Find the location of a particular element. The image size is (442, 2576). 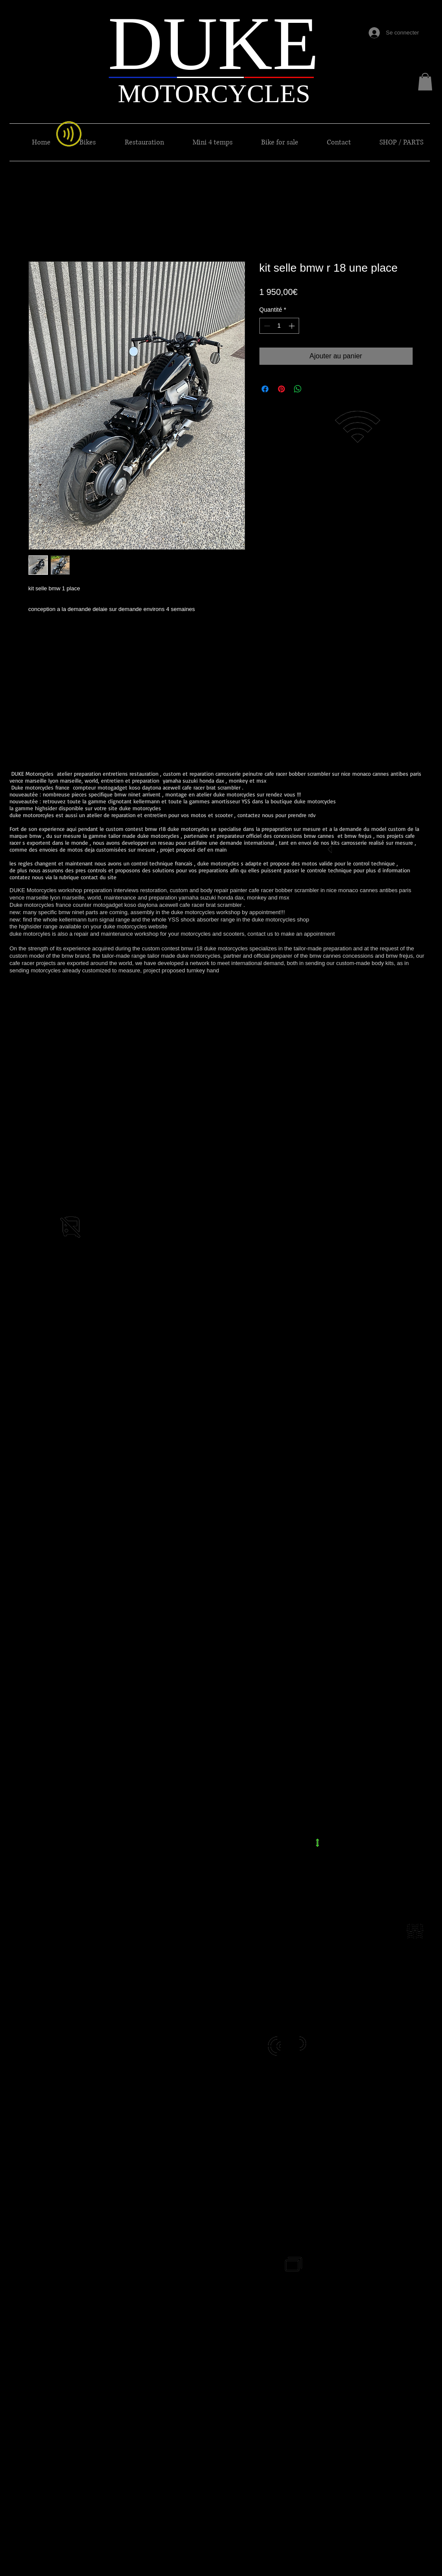

attach a file to your message is located at coordinates (286, 2046).